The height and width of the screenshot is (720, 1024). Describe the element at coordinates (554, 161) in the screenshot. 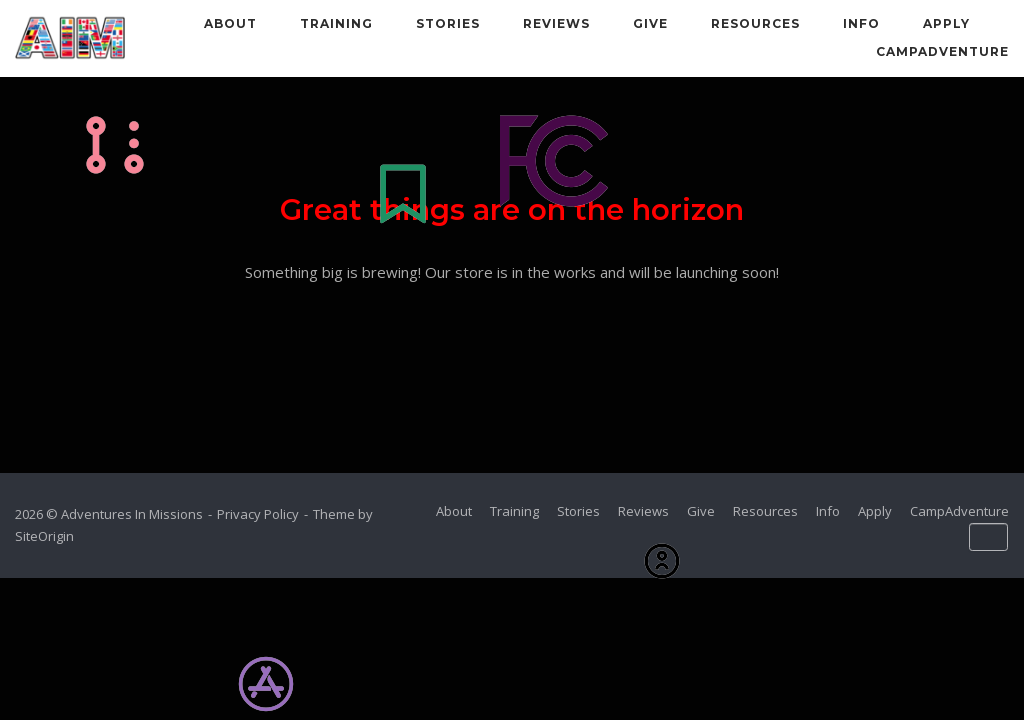

I see `federal communications commission logo` at that location.